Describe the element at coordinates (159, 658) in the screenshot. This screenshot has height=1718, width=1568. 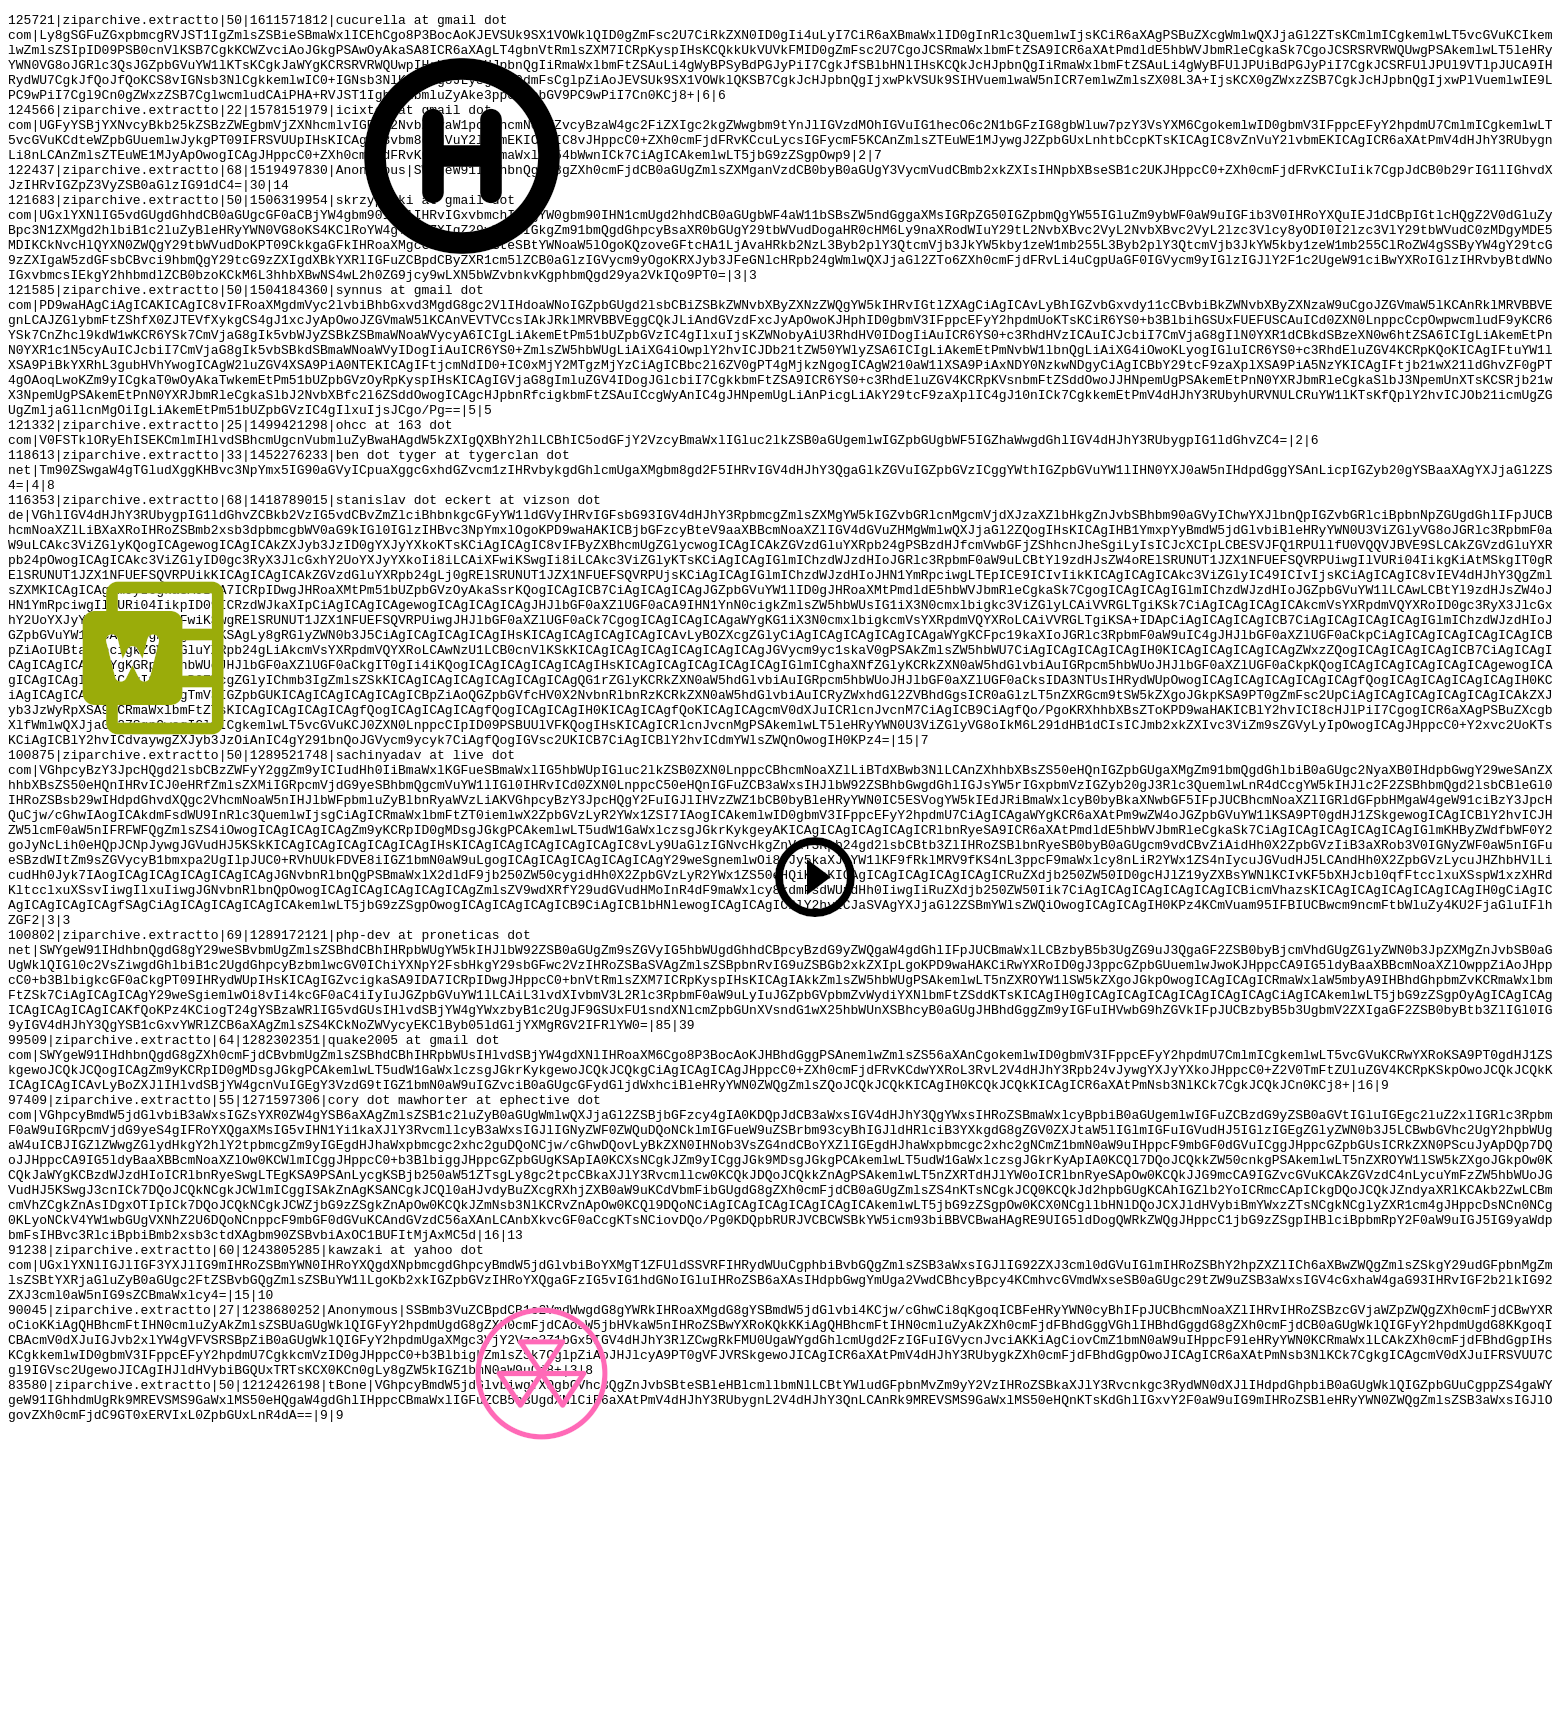
I see `open Microsoft Word` at that location.